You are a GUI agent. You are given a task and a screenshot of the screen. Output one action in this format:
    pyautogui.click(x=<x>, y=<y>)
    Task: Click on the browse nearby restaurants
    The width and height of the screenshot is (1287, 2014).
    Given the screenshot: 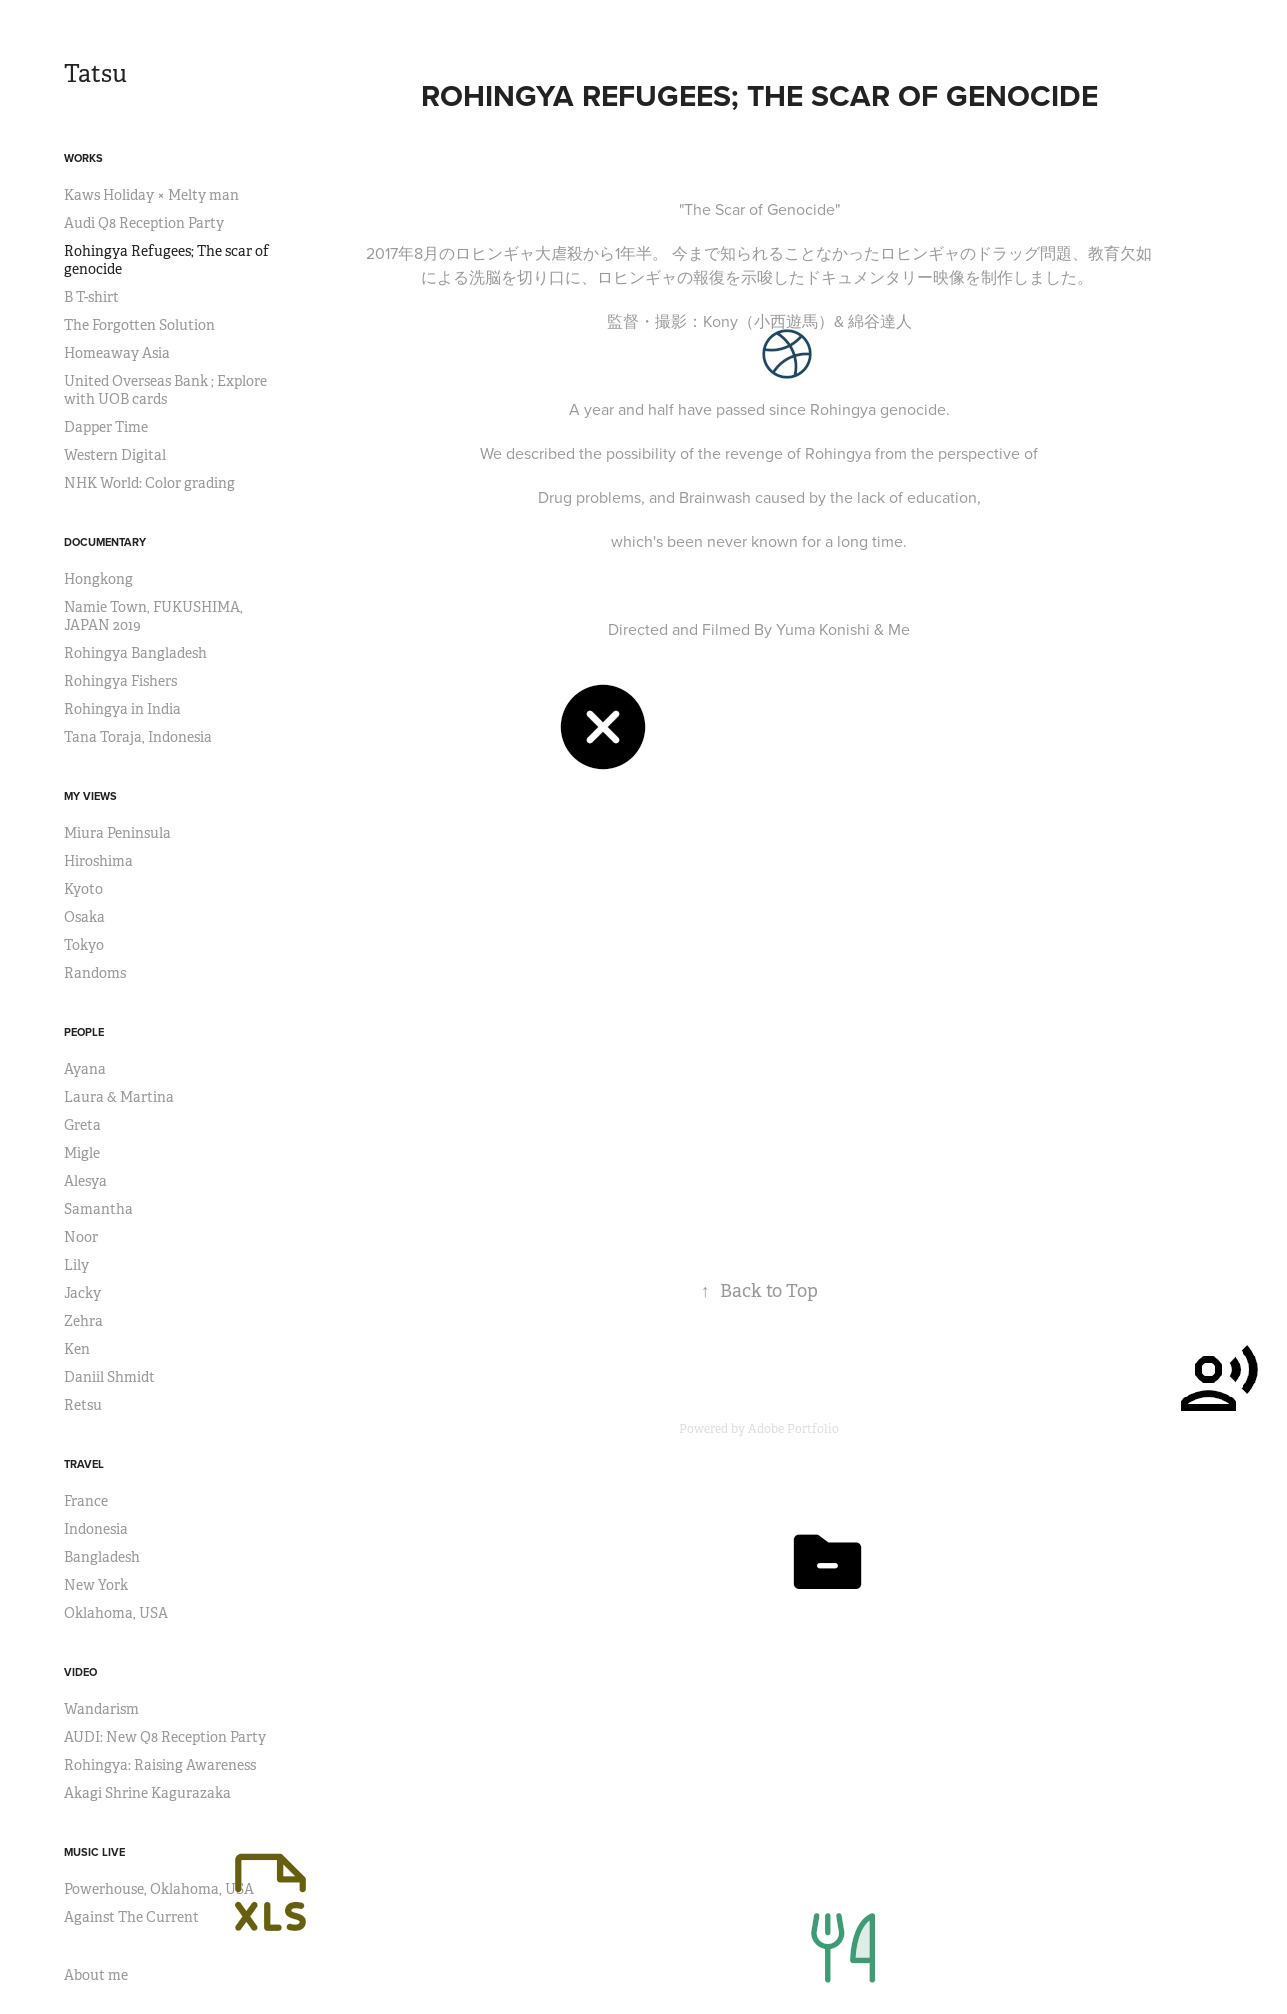 What is the action you would take?
    pyautogui.click(x=844, y=1946)
    